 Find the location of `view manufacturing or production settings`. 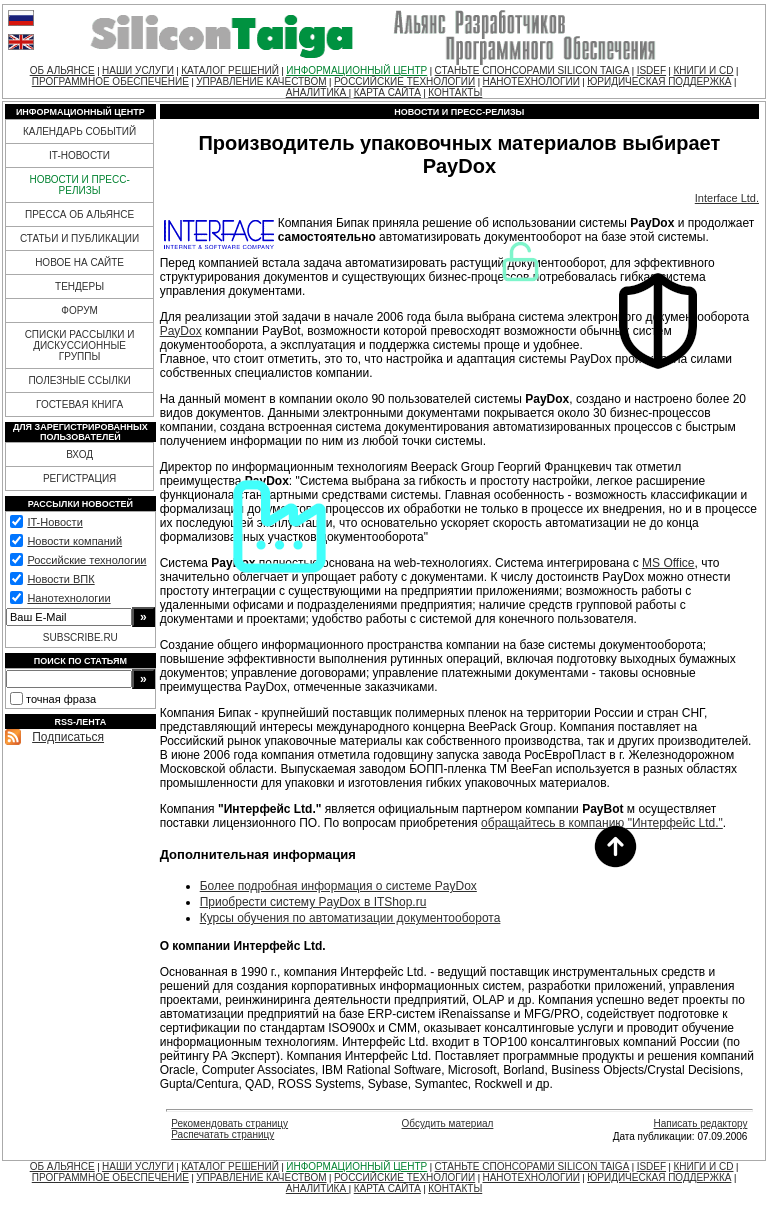

view manufacturing or production settings is located at coordinates (279, 526).